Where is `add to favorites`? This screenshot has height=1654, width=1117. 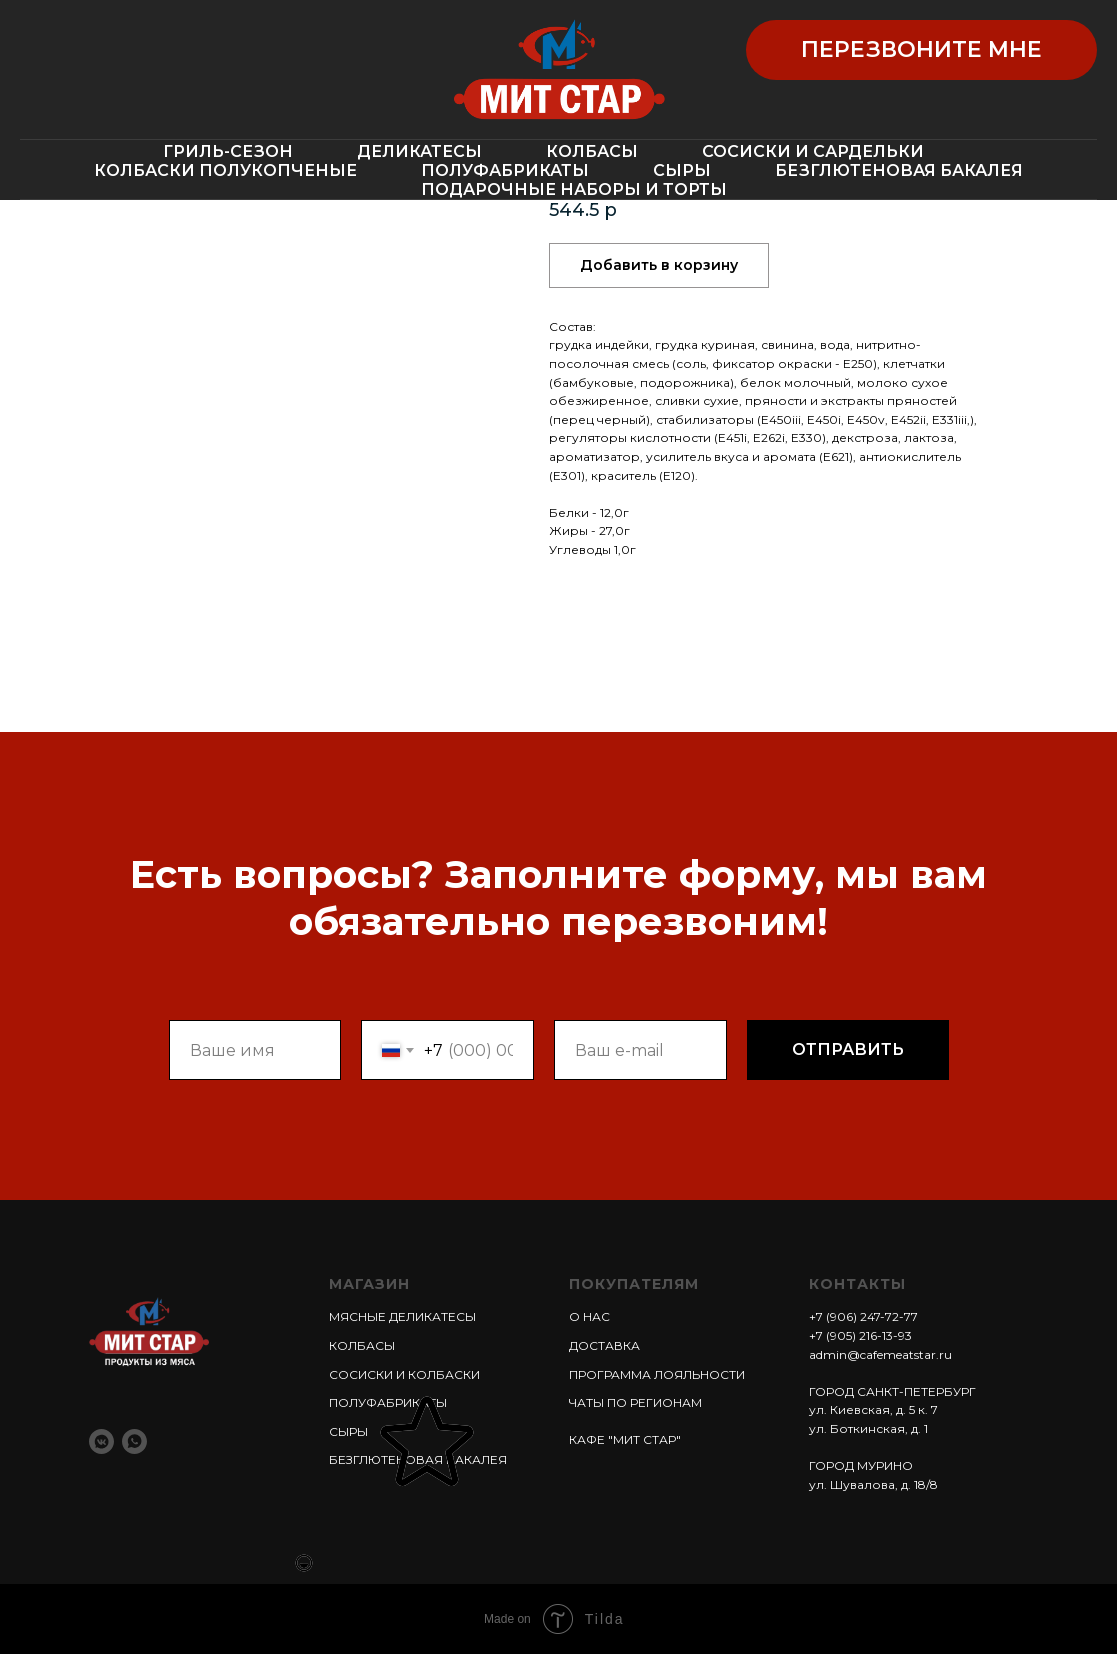 add to favorites is located at coordinates (427, 1443).